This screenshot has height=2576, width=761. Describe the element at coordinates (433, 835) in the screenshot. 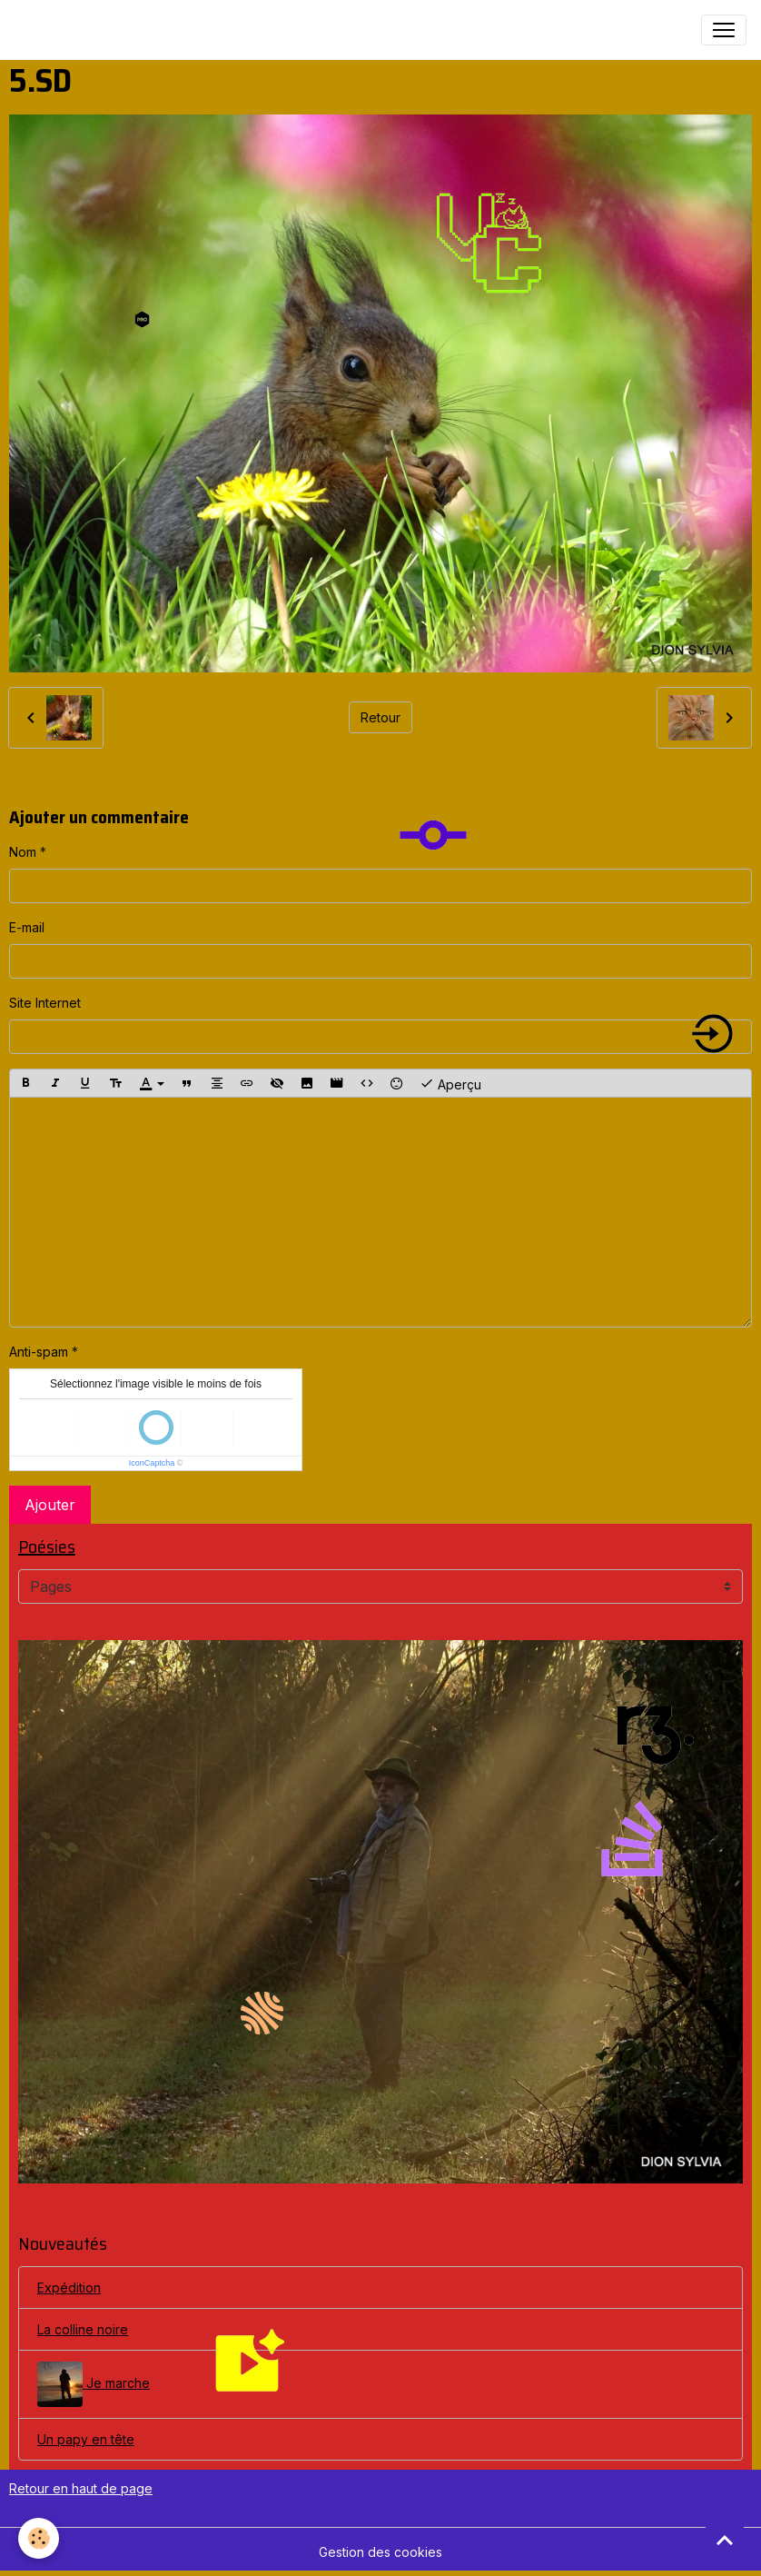

I see `view commit history in version control` at that location.